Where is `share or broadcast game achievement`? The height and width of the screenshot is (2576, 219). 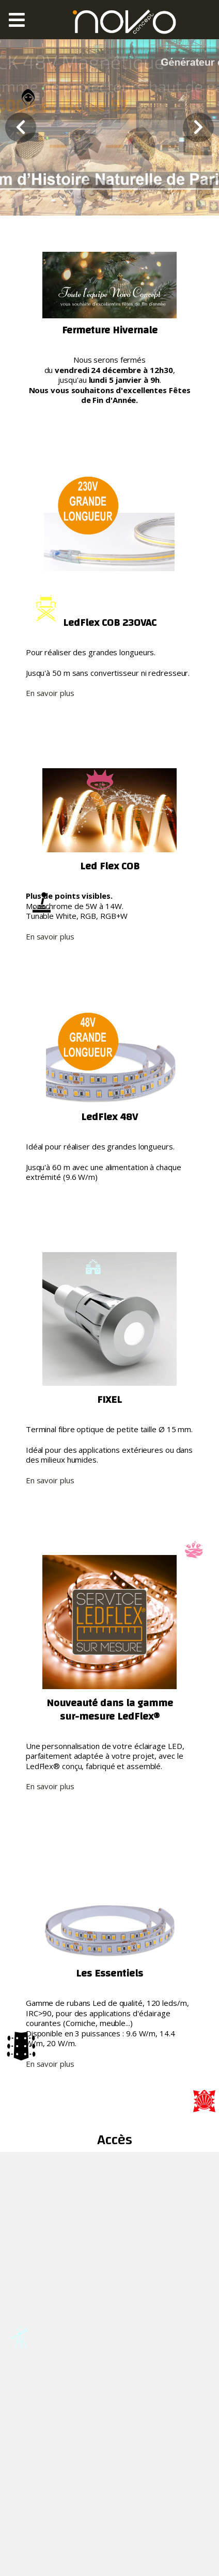
share or broadcast game achievement is located at coordinates (204, 2101).